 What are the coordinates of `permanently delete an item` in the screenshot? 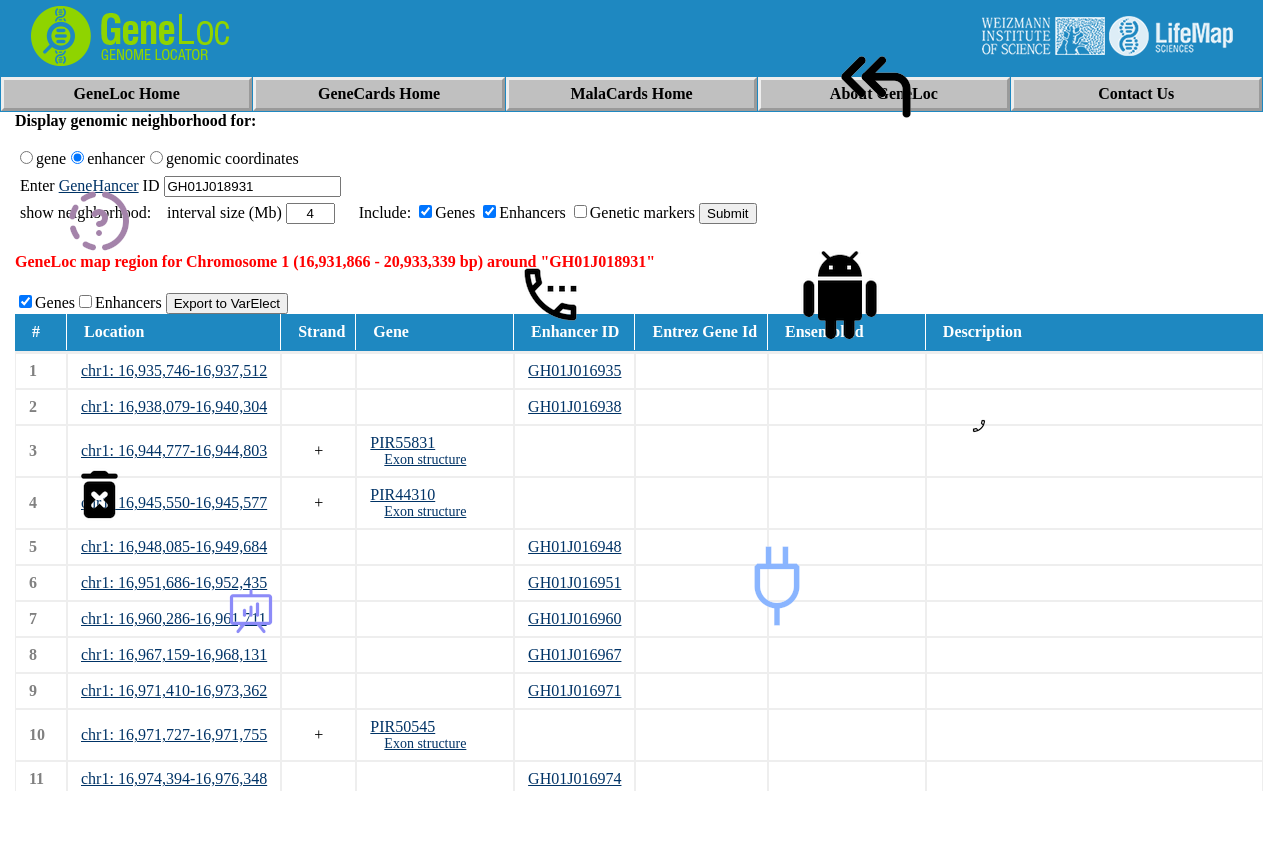 It's located at (99, 494).